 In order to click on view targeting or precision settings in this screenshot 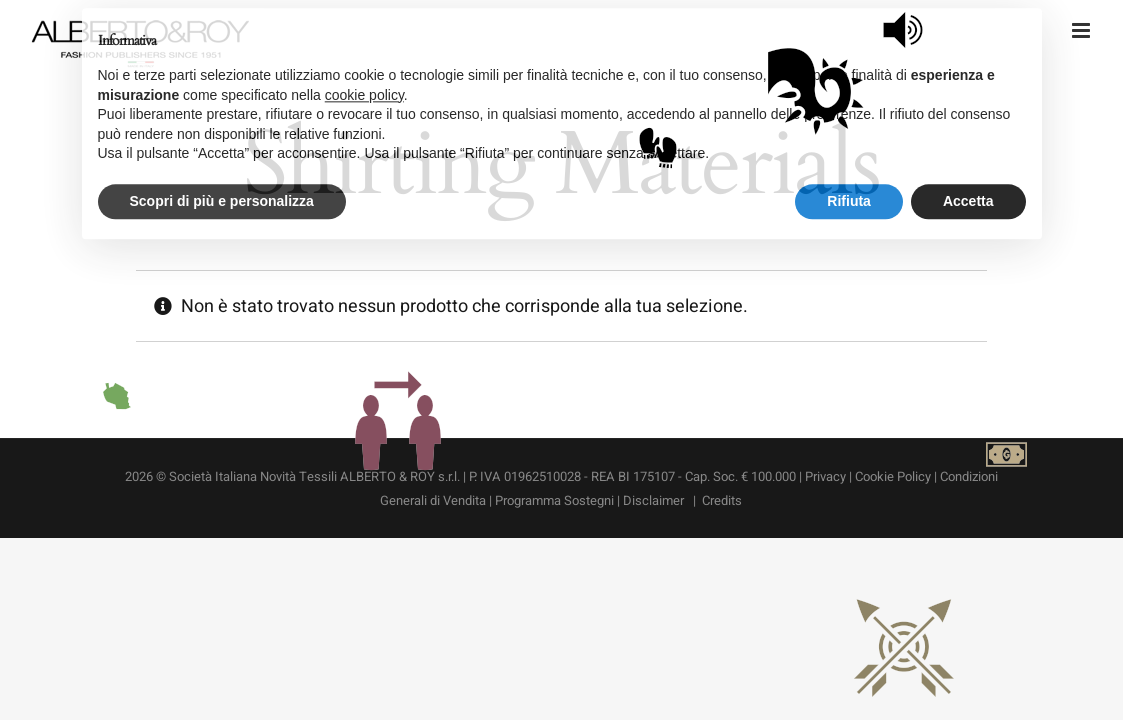, I will do `click(904, 647)`.